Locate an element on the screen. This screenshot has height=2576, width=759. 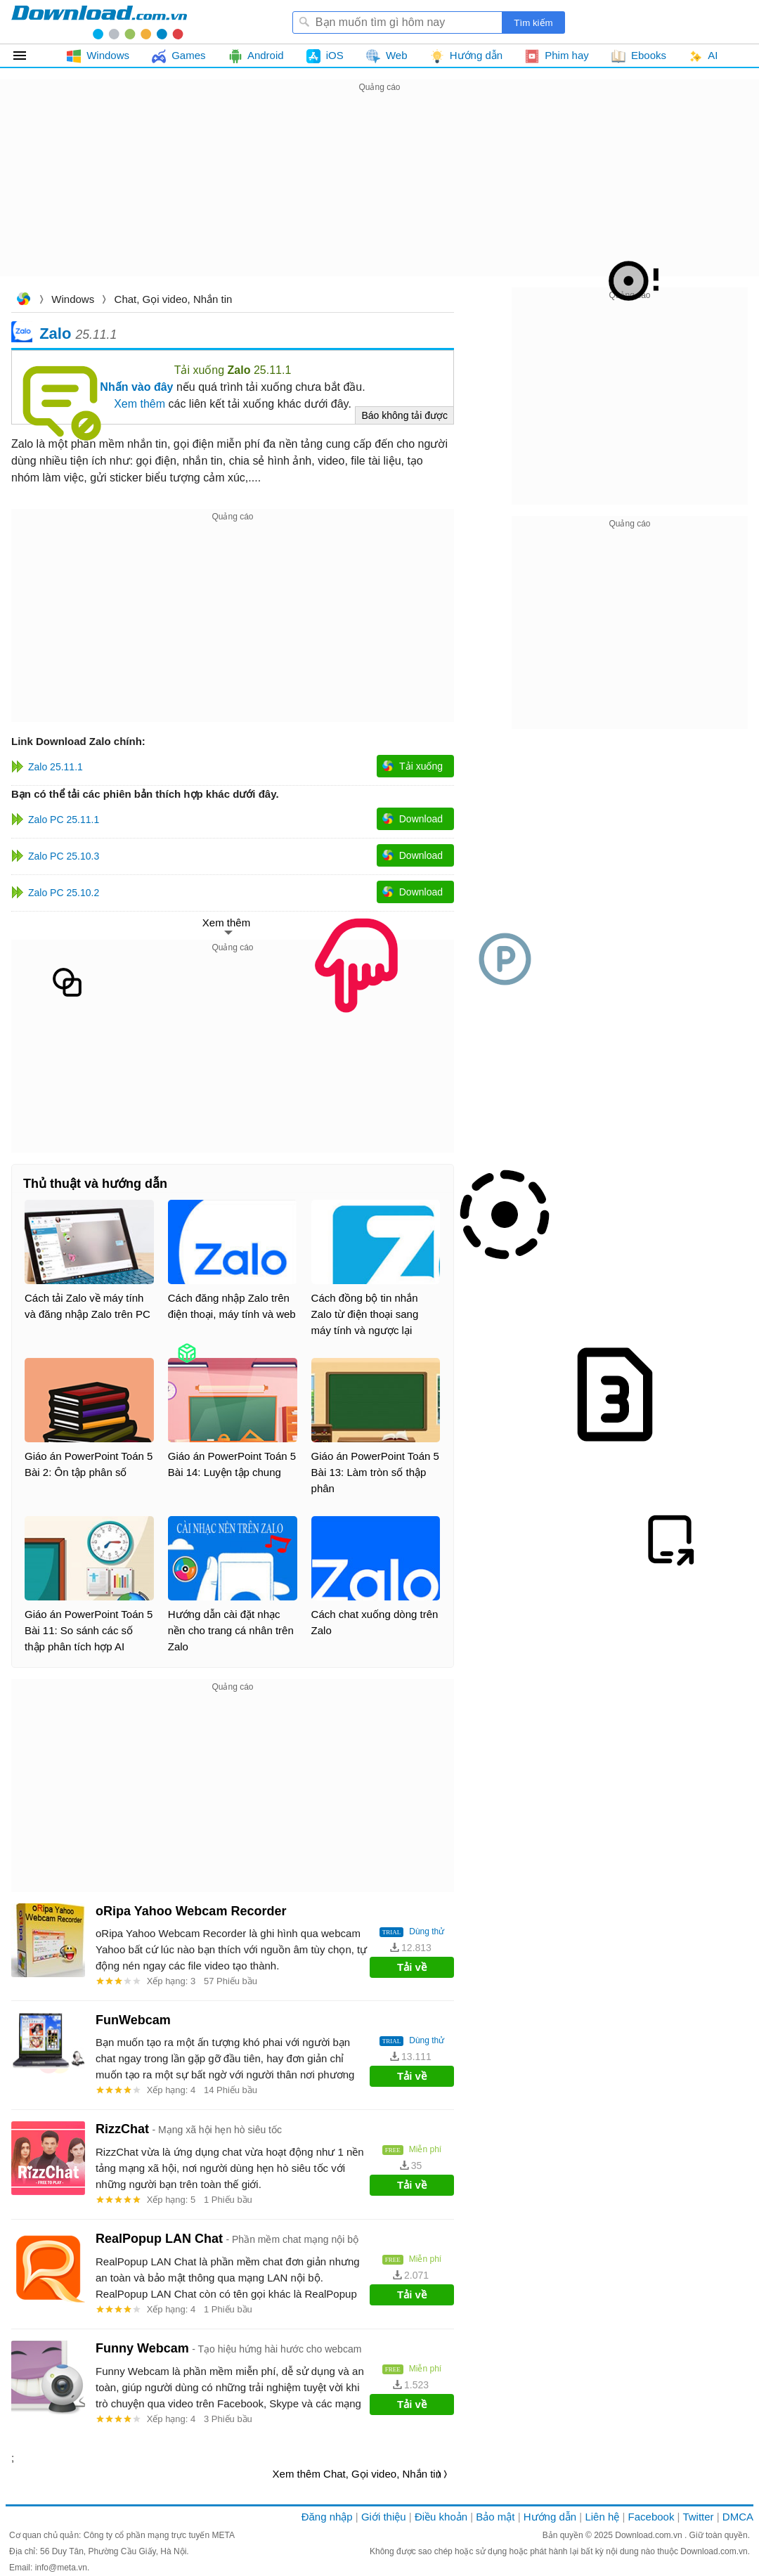
dry clean with perchloroethylene solvent is located at coordinates (505, 959).